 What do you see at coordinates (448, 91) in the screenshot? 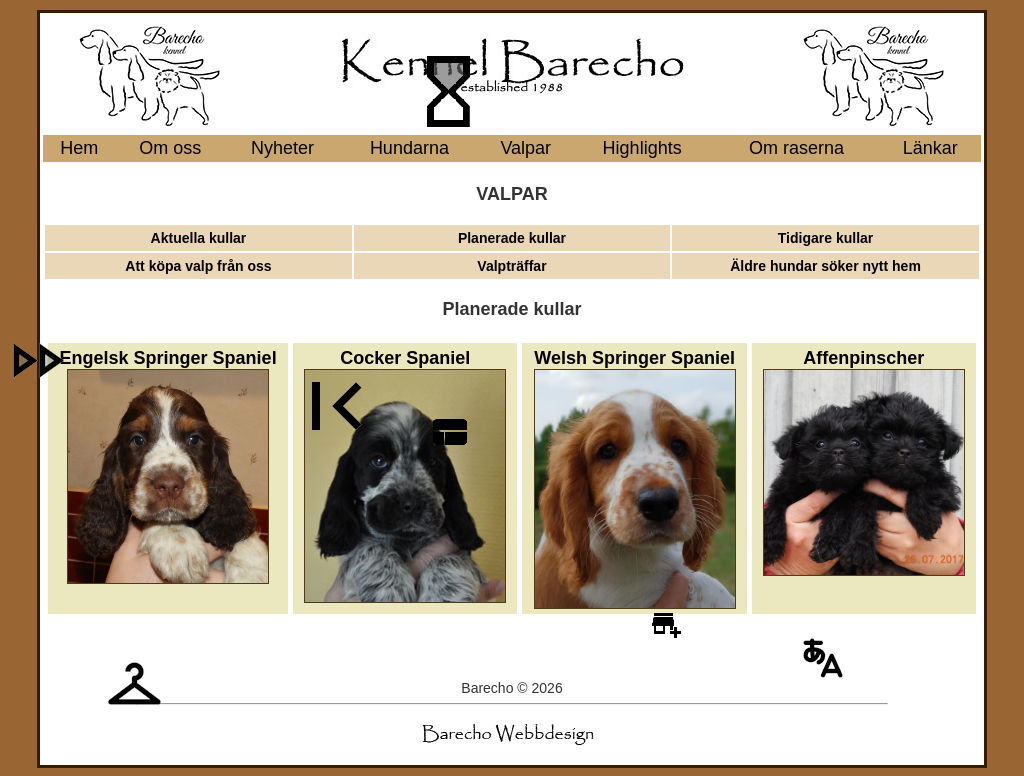
I see `indicates time remaining or process starting` at bounding box center [448, 91].